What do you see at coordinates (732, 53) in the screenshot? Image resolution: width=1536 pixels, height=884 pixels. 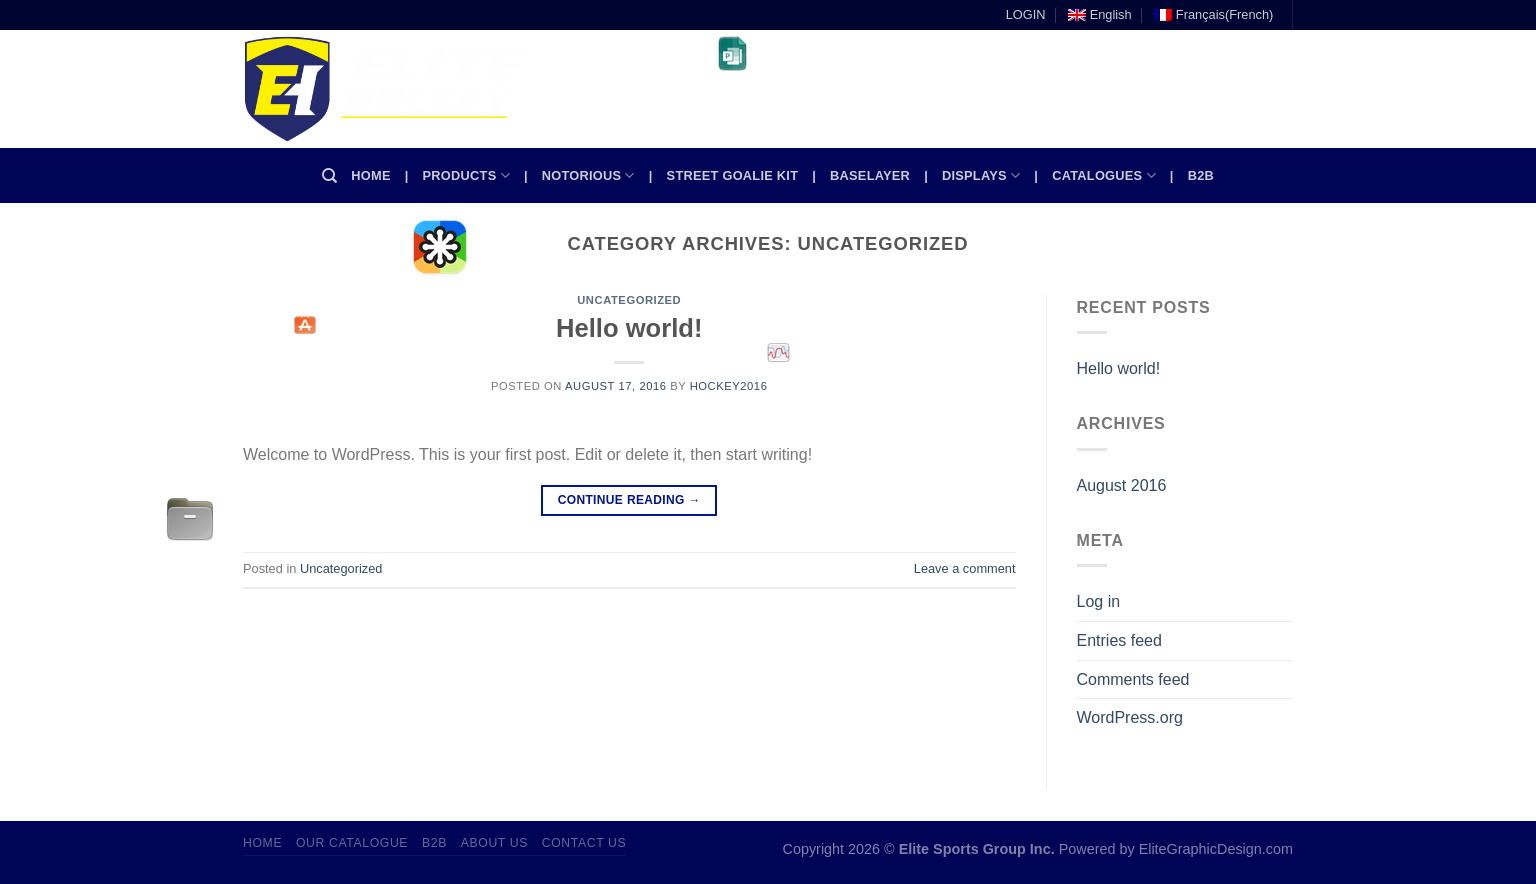 I see `microsoft publisher document file` at bounding box center [732, 53].